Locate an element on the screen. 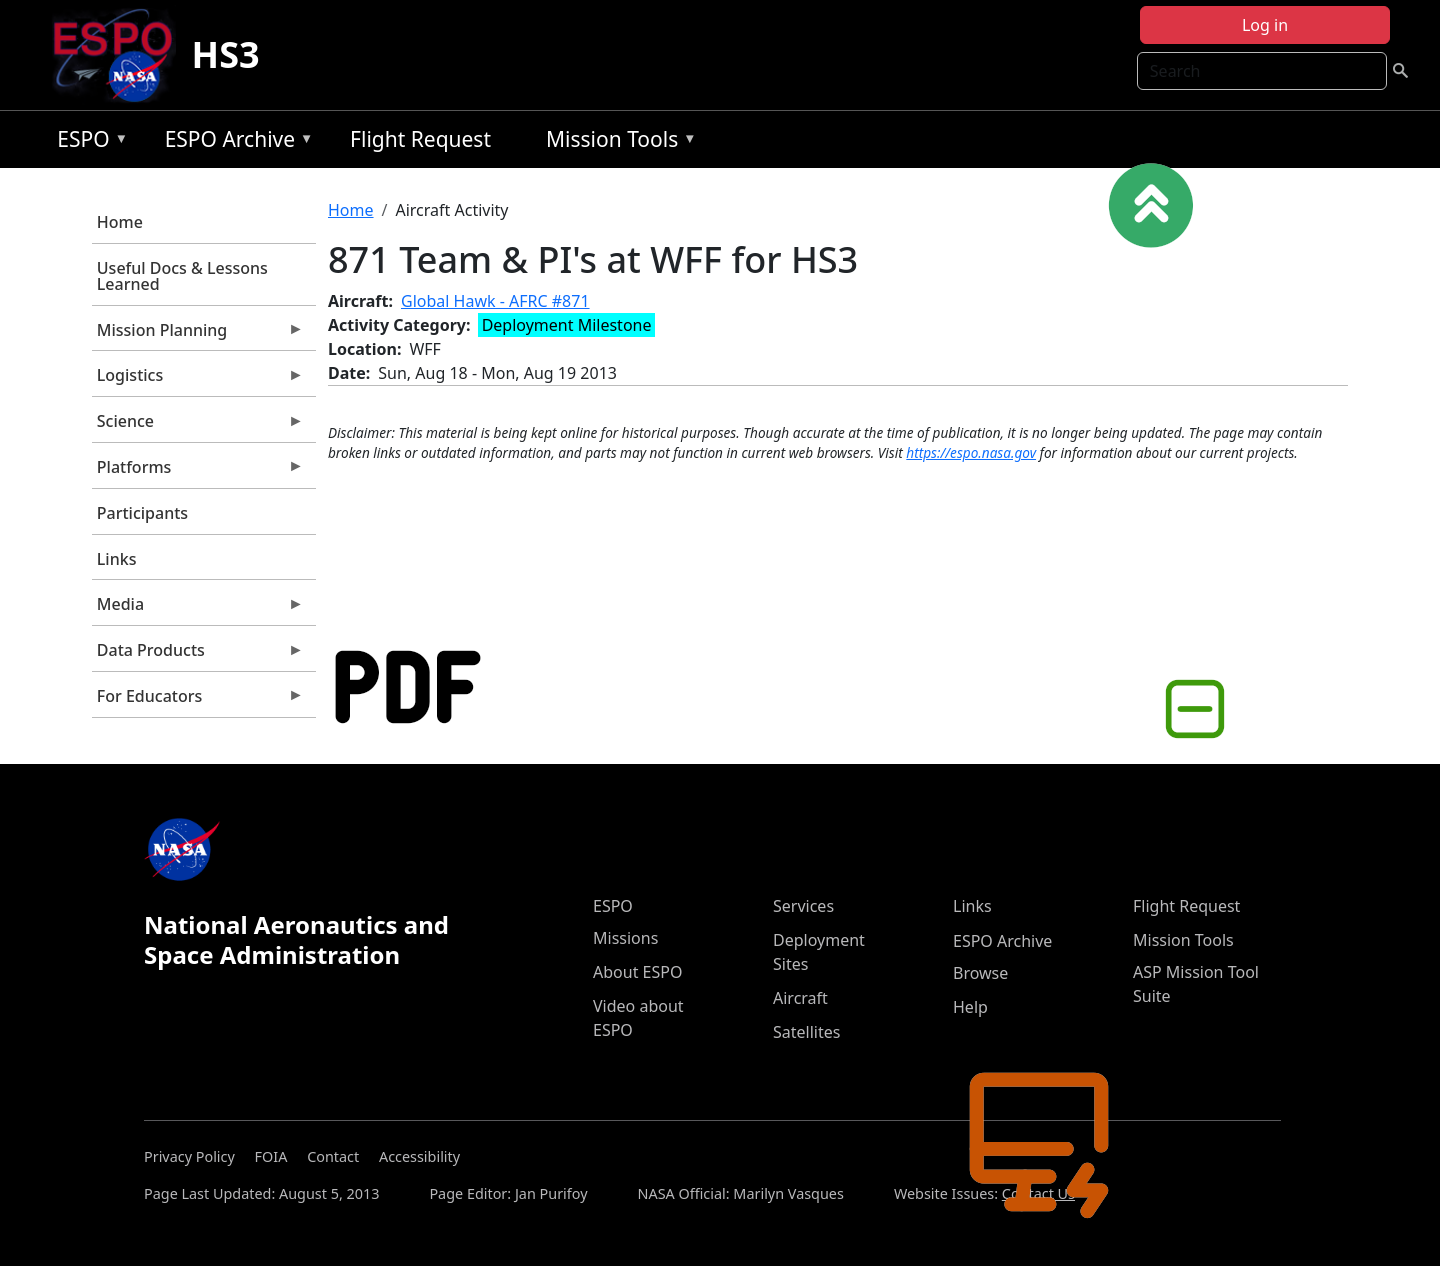  view or open a PDF document is located at coordinates (408, 687).